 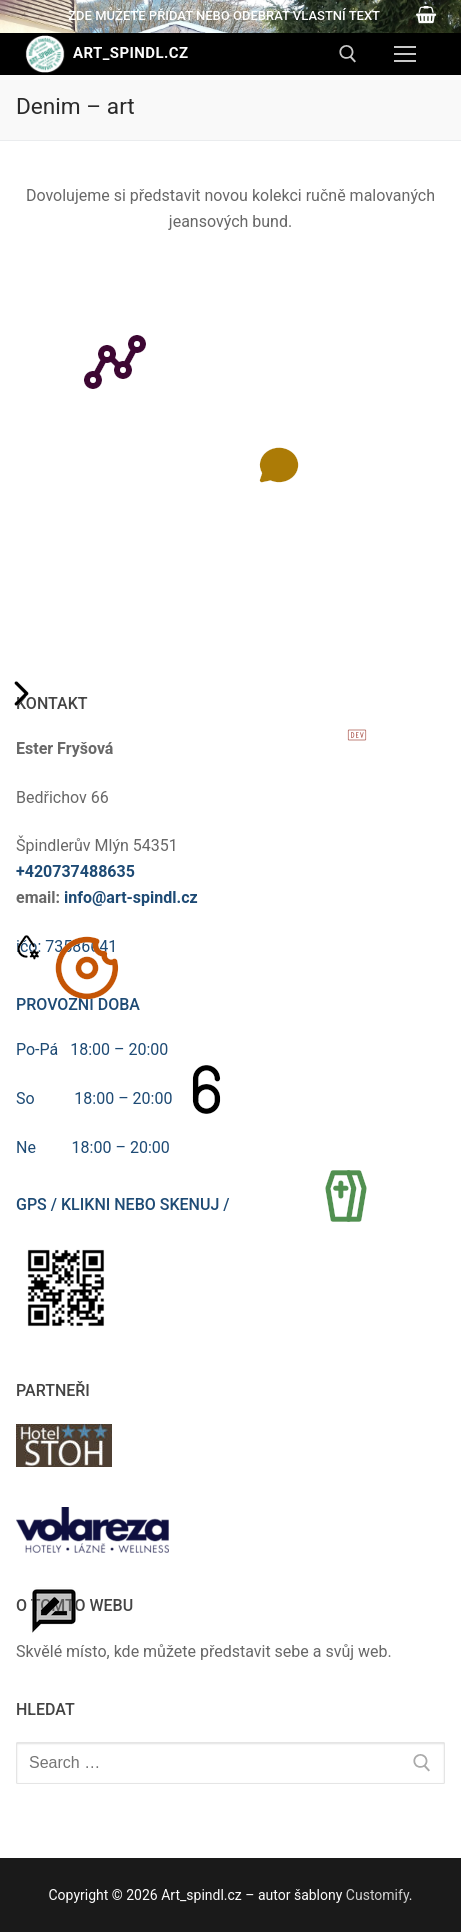 I want to click on visit dev.to community profile, so click(x=357, y=735).